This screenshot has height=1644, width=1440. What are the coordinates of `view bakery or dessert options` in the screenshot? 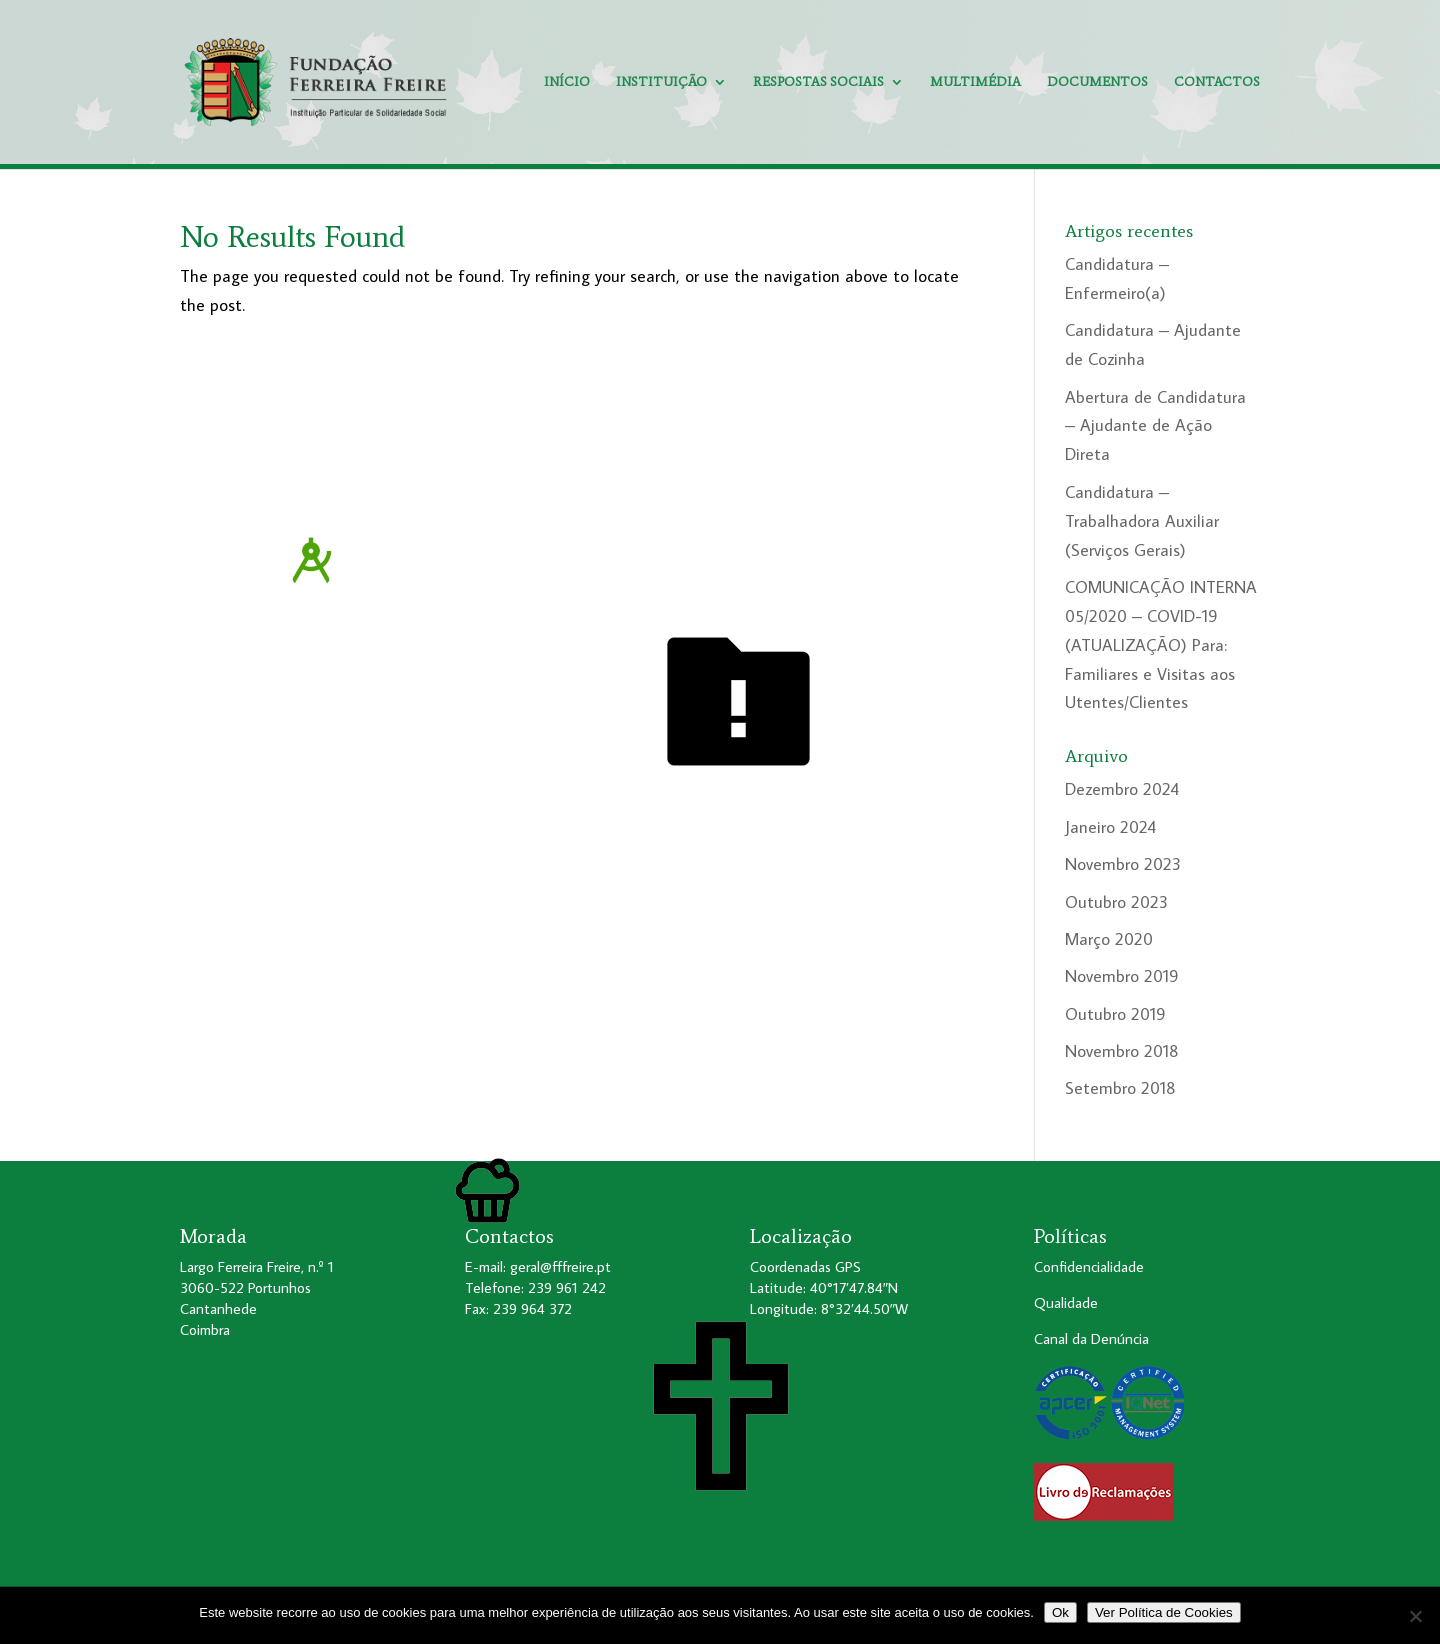 It's located at (487, 1190).